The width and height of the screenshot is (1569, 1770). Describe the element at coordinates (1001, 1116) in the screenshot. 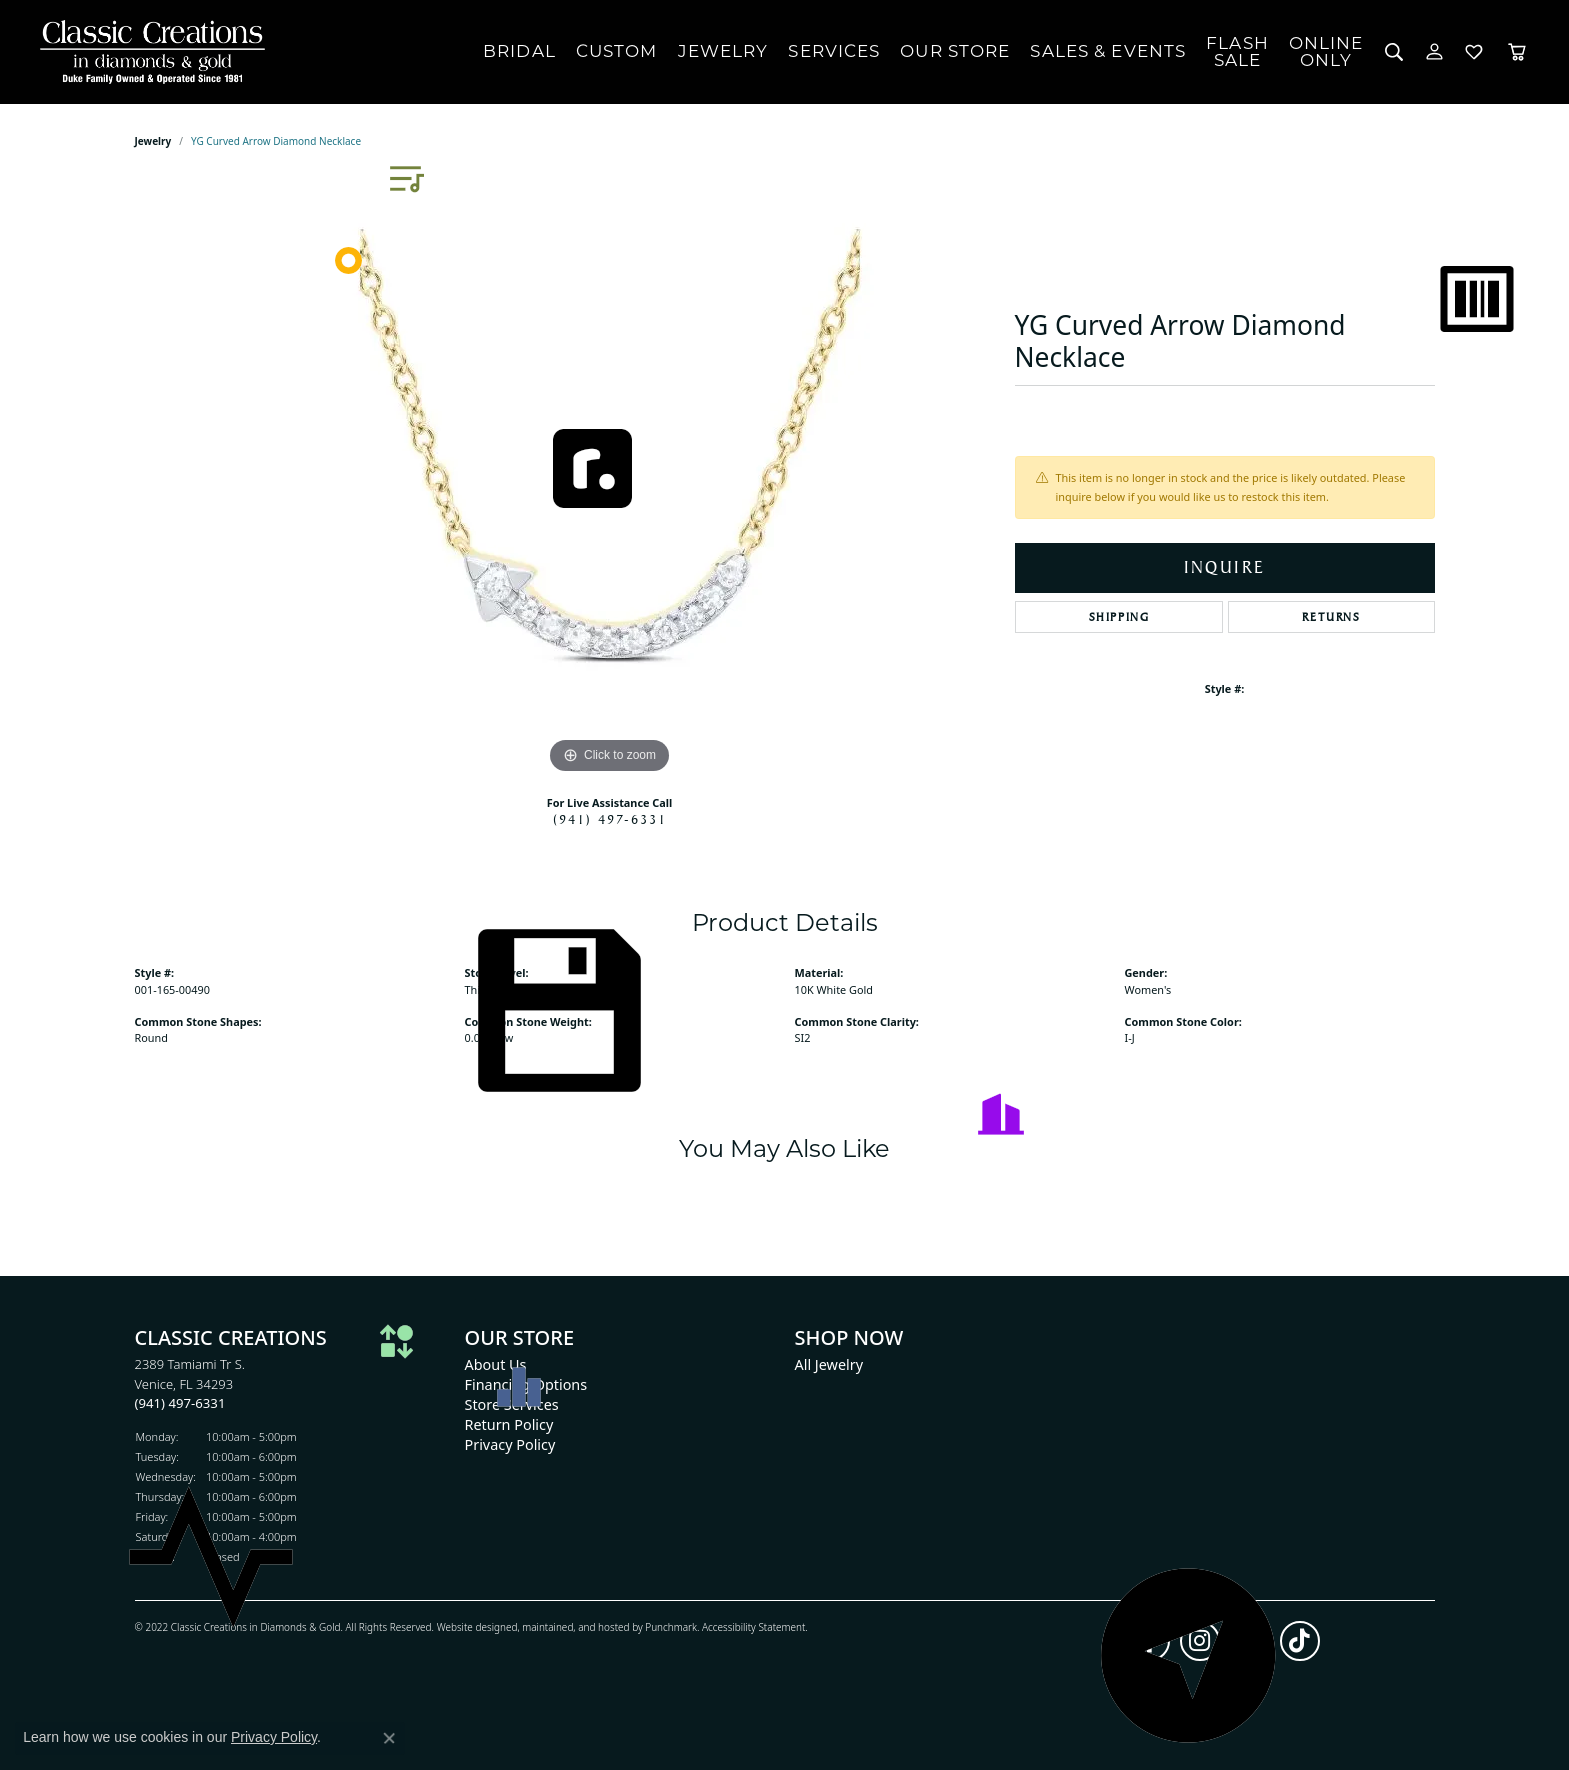

I see `view company or business profile` at that location.